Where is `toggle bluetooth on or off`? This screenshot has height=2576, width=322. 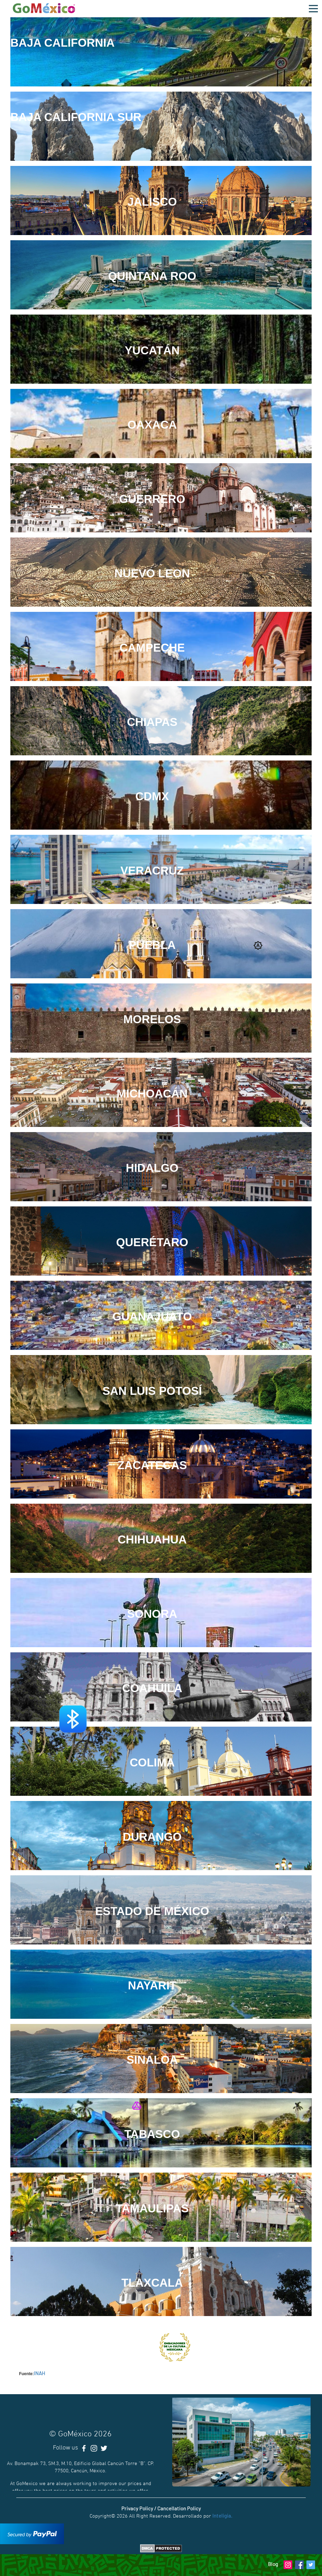
toggle bluetooth on or off is located at coordinates (73, 1719).